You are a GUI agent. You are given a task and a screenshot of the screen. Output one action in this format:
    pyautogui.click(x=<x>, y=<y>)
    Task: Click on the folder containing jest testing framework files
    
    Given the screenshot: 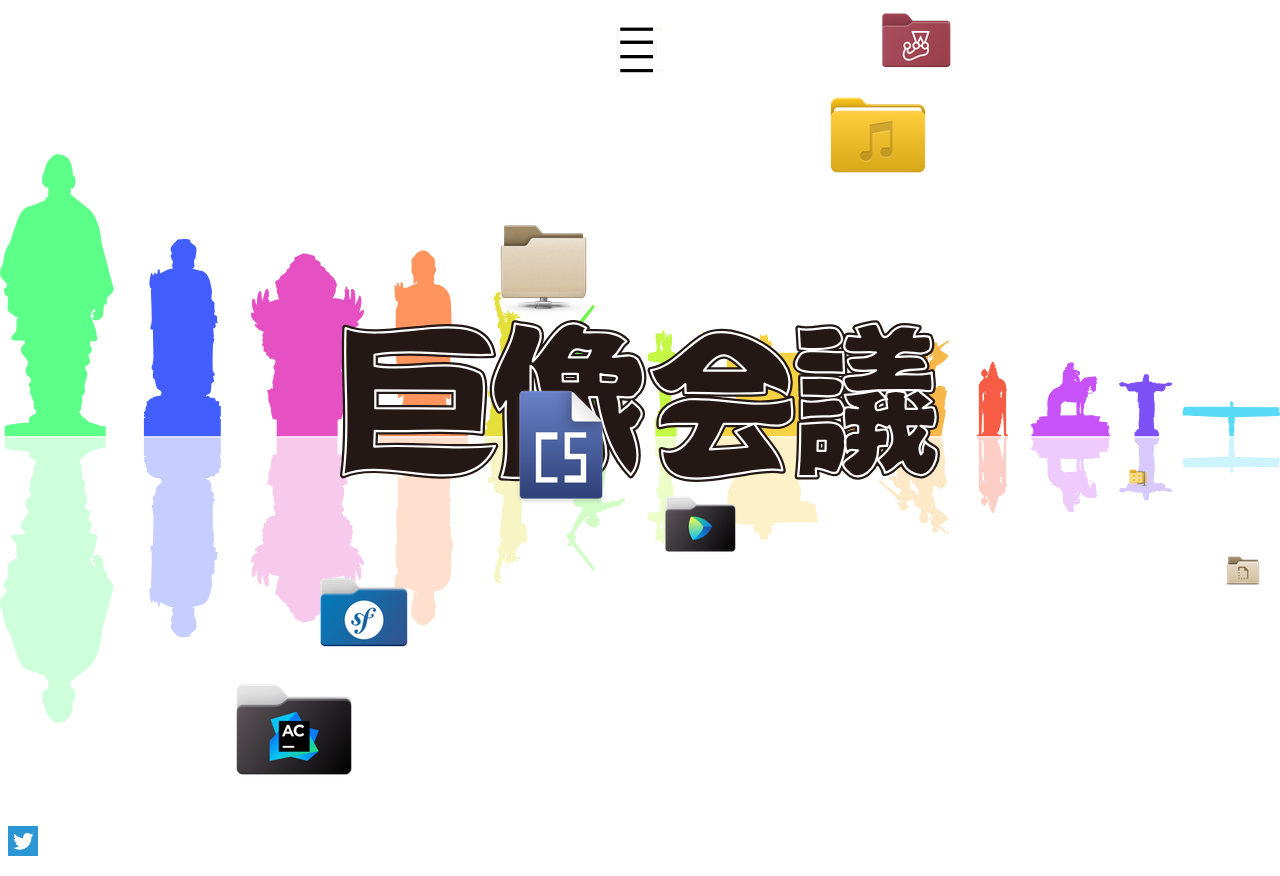 What is the action you would take?
    pyautogui.click(x=916, y=42)
    